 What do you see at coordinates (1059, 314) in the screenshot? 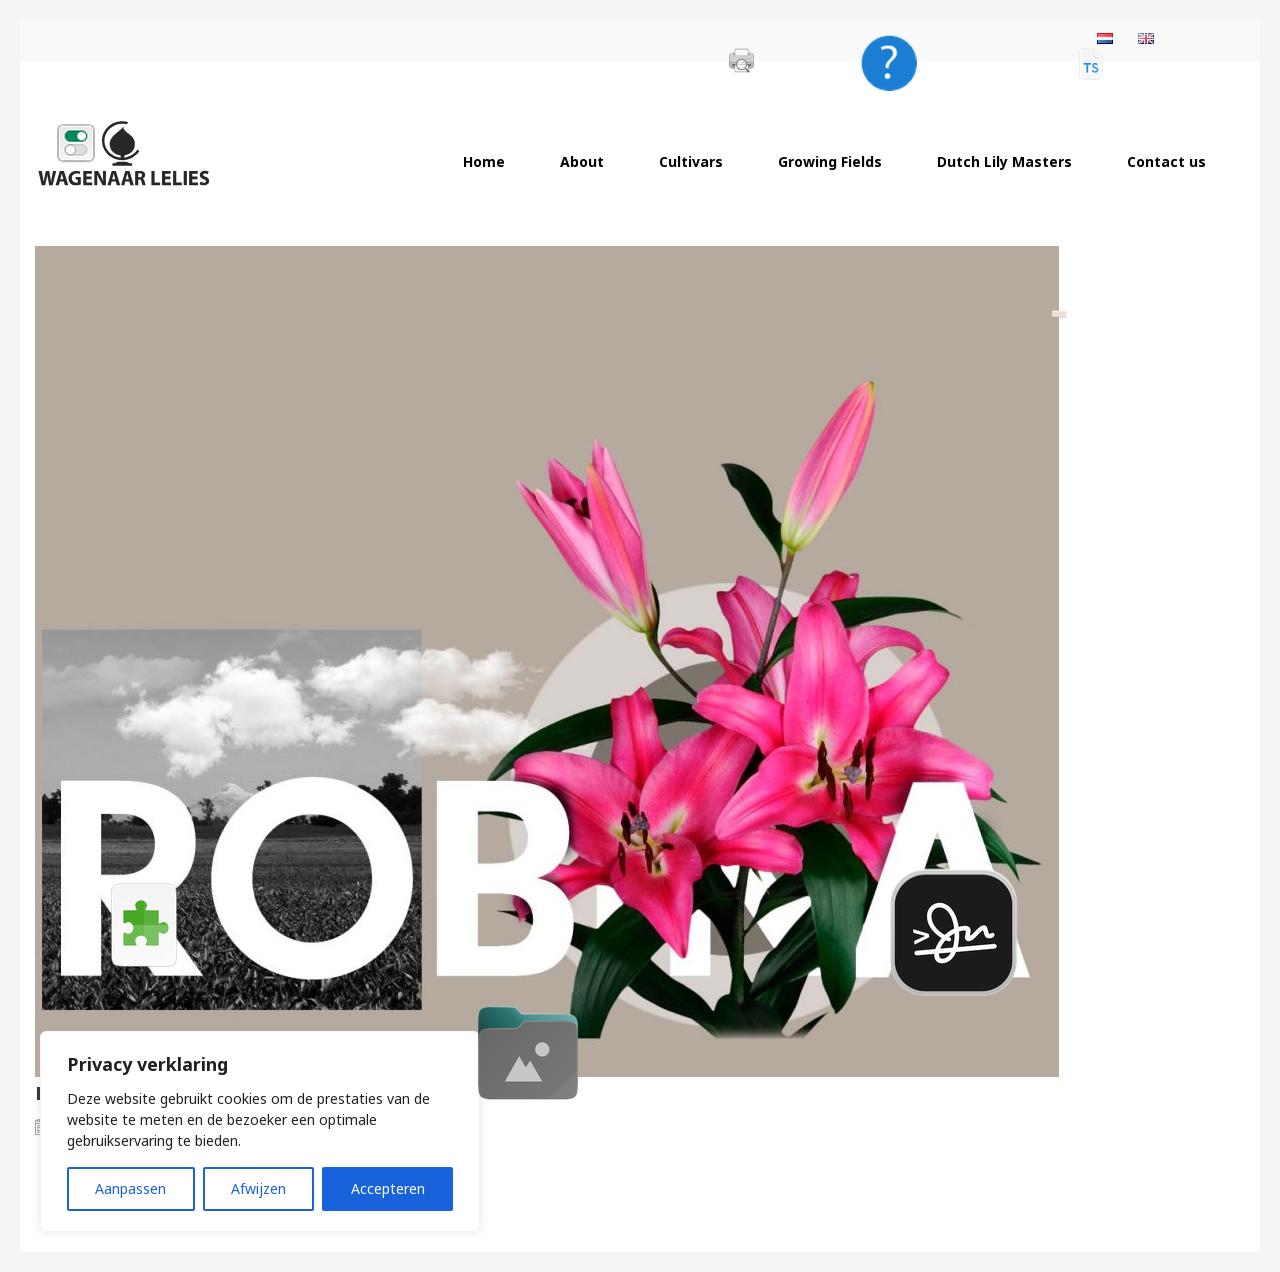
I see `bluetooth keyboard connected` at bounding box center [1059, 314].